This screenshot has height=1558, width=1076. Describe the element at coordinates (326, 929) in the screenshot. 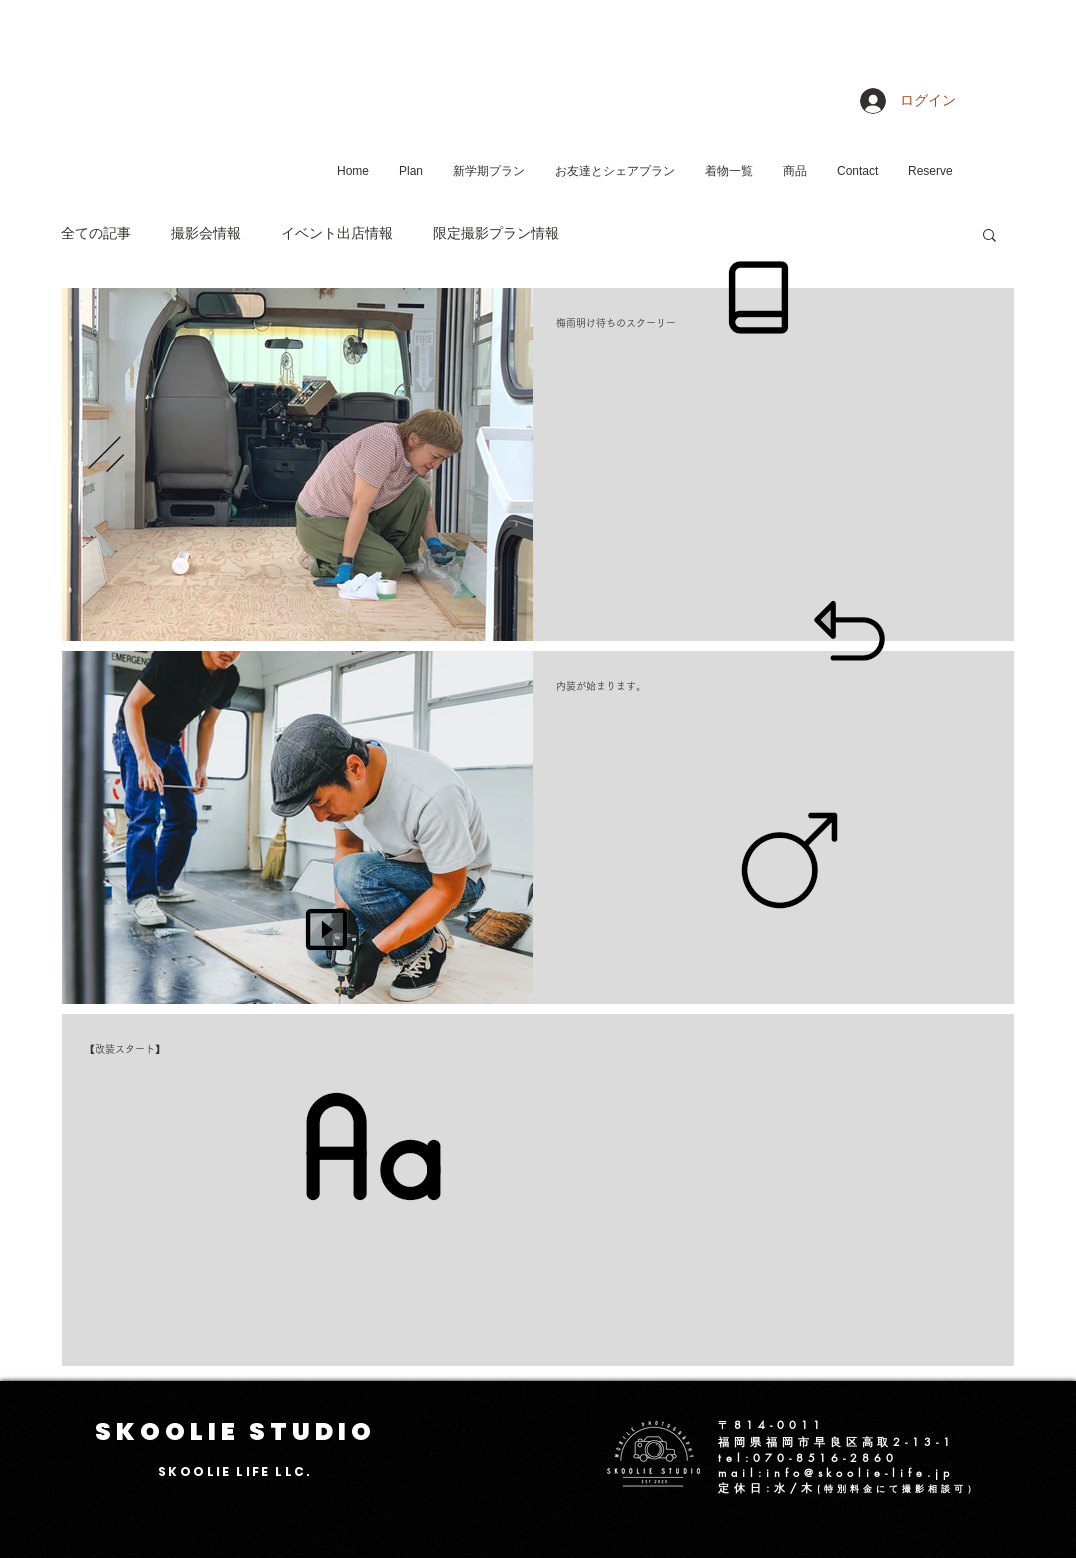

I see `start a slideshow presentation` at that location.